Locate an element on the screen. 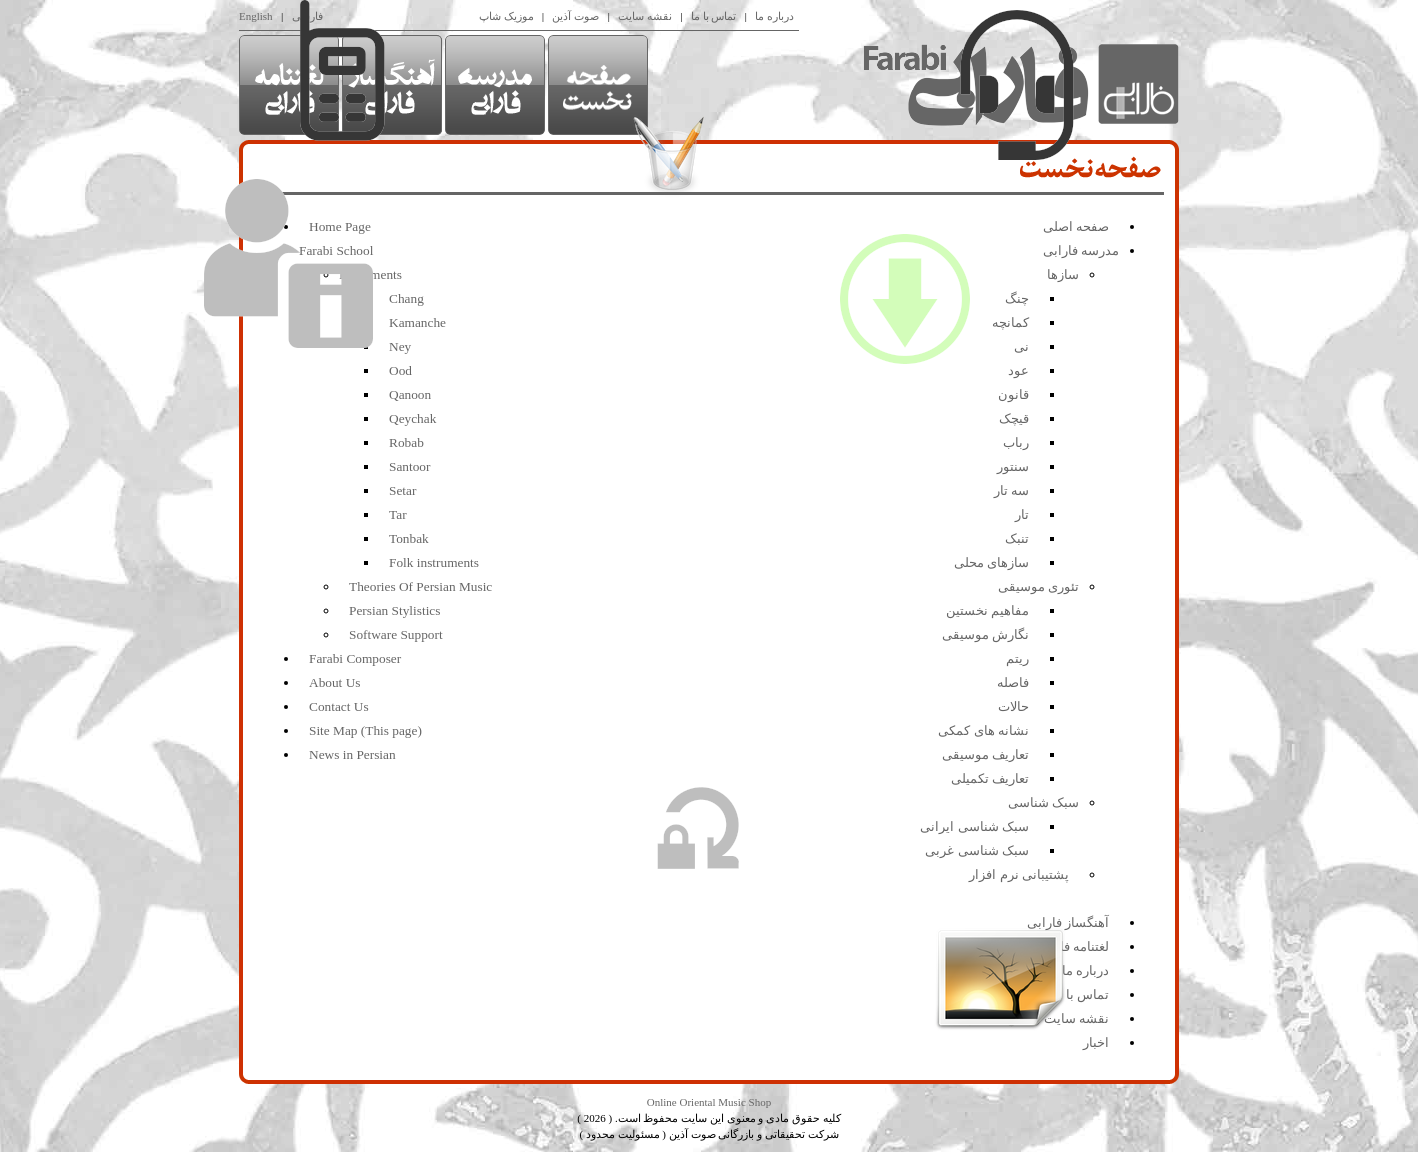  indicates an image file type is located at coordinates (1000, 981).